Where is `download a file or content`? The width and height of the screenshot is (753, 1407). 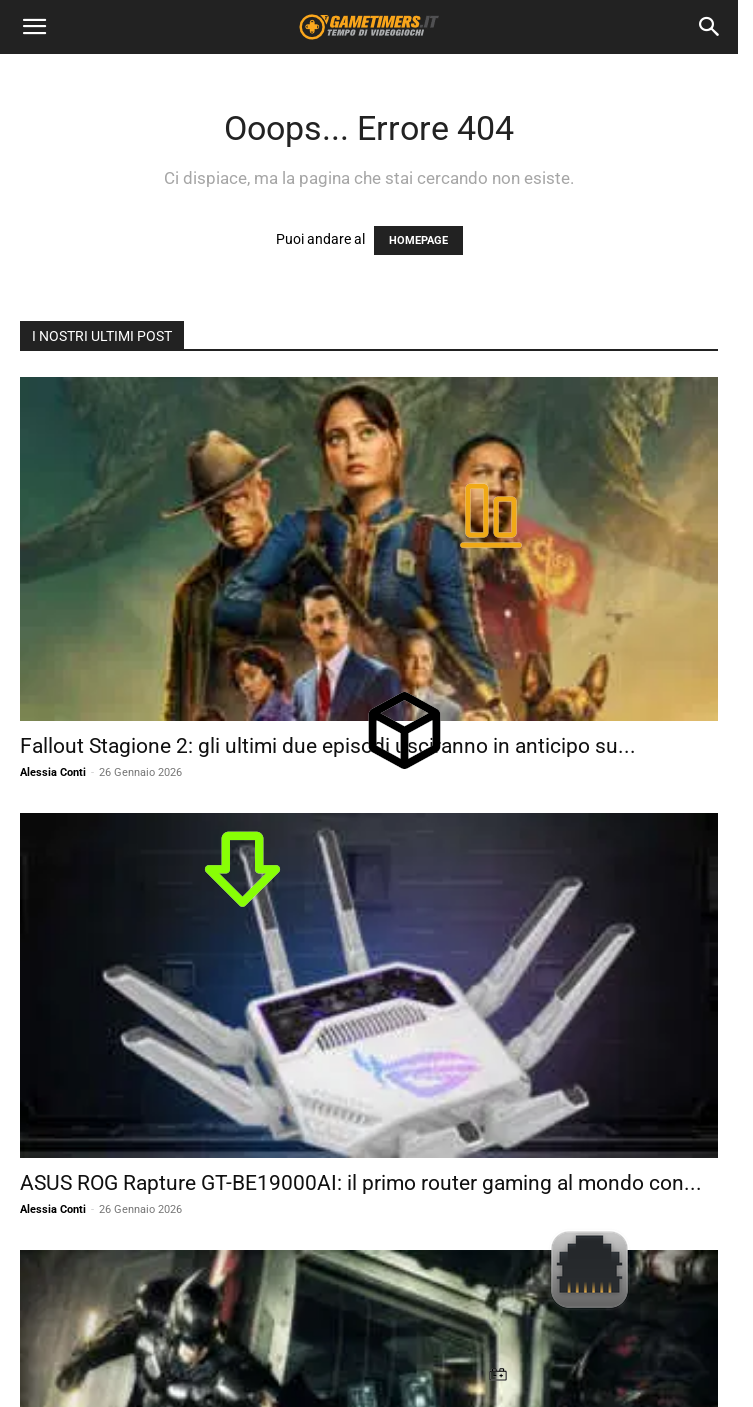
download a file or content is located at coordinates (242, 866).